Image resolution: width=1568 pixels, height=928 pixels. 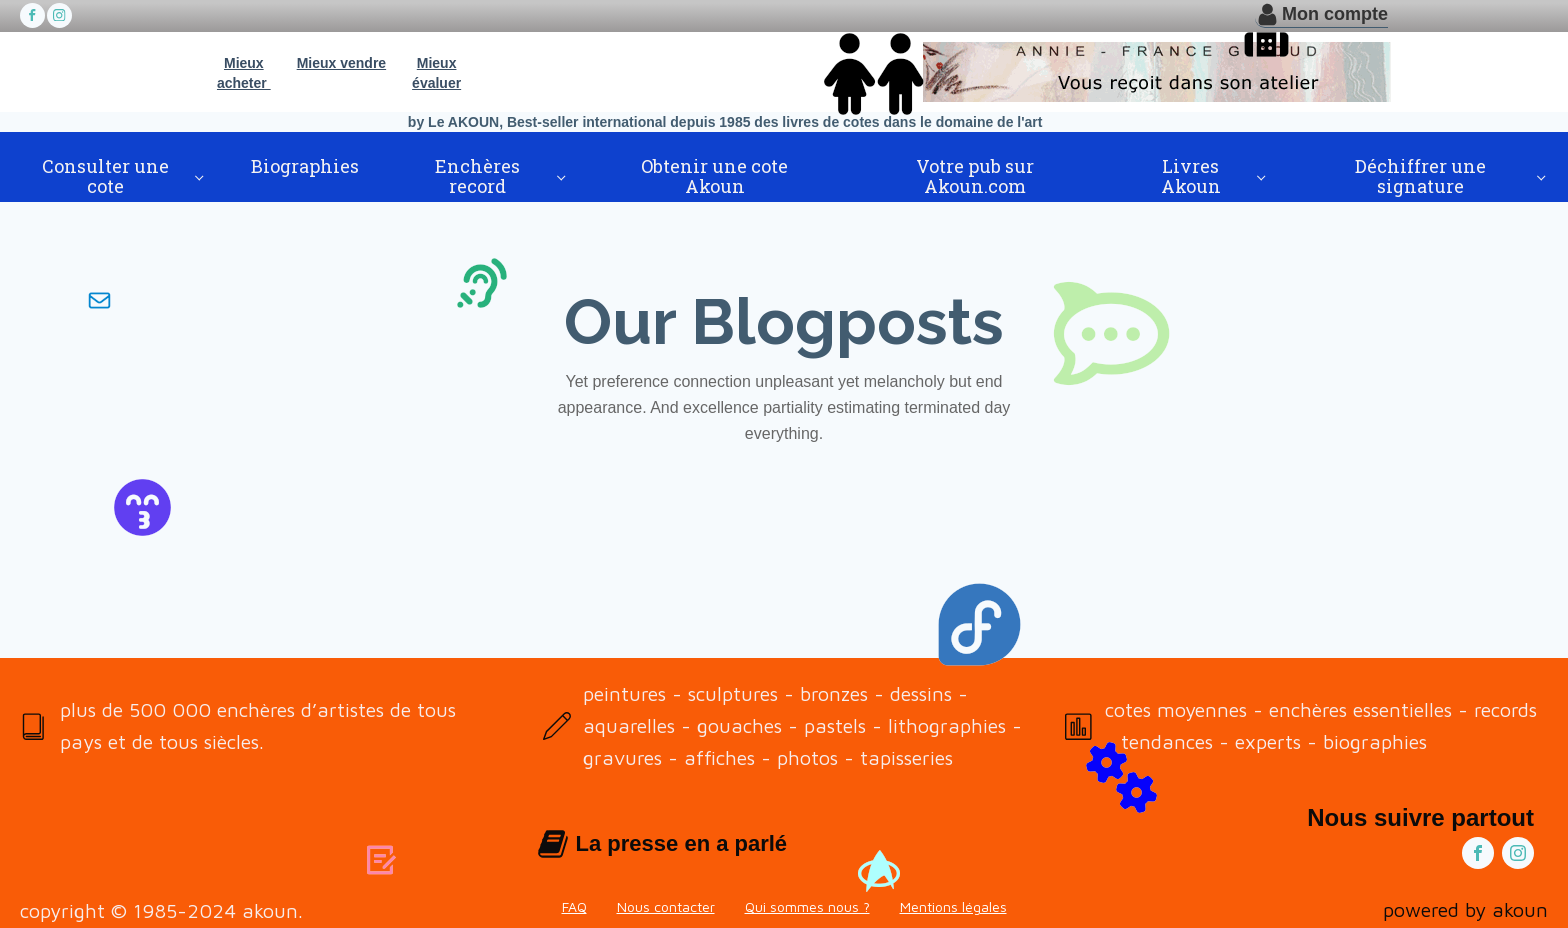 What do you see at coordinates (482, 283) in the screenshot?
I see `indicates assistive listening systems available` at bounding box center [482, 283].